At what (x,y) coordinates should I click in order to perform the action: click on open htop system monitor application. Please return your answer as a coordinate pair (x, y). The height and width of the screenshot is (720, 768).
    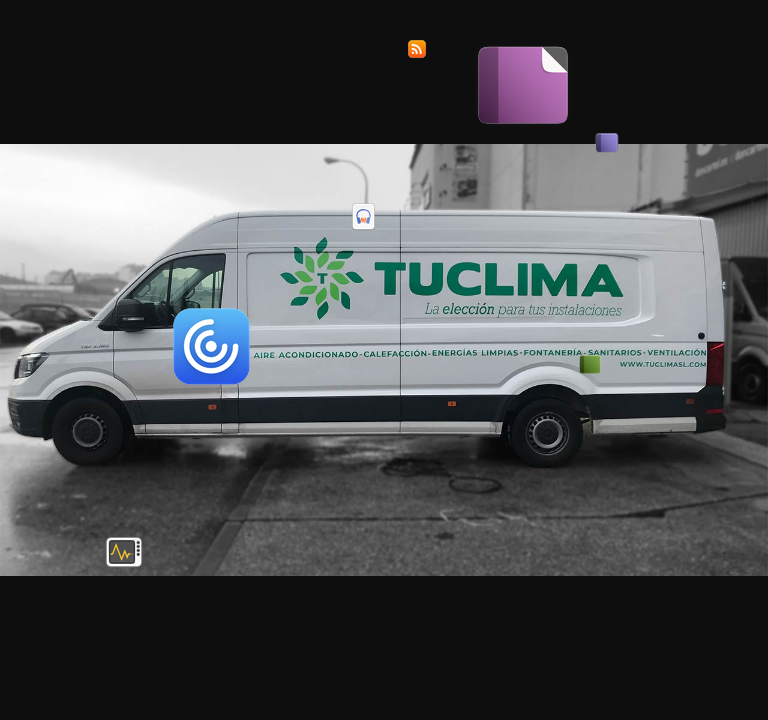
    Looking at the image, I should click on (124, 552).